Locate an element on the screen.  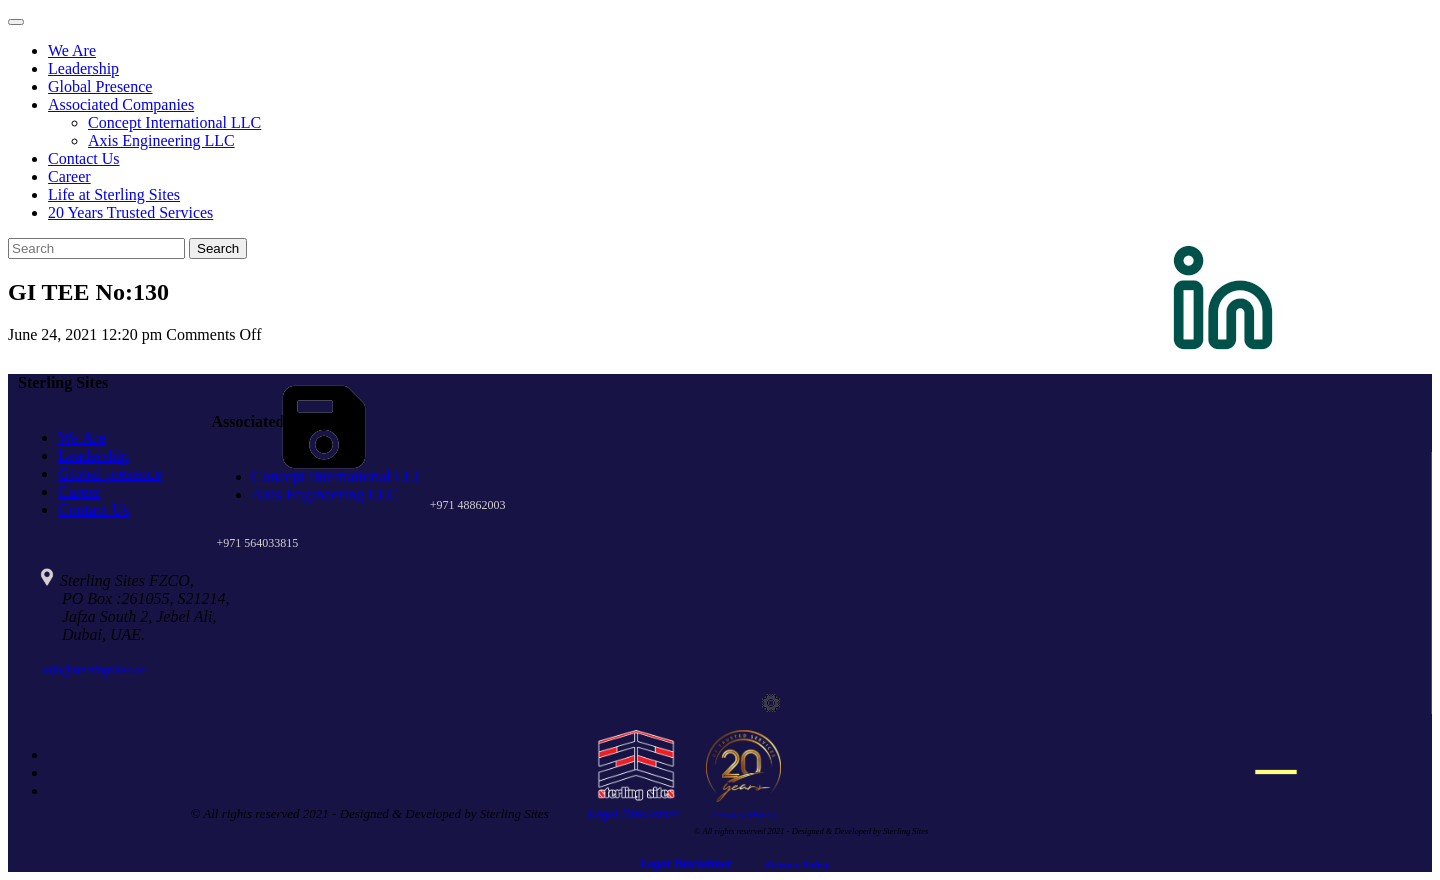
save current file or document is located at coordinates (324, 427).